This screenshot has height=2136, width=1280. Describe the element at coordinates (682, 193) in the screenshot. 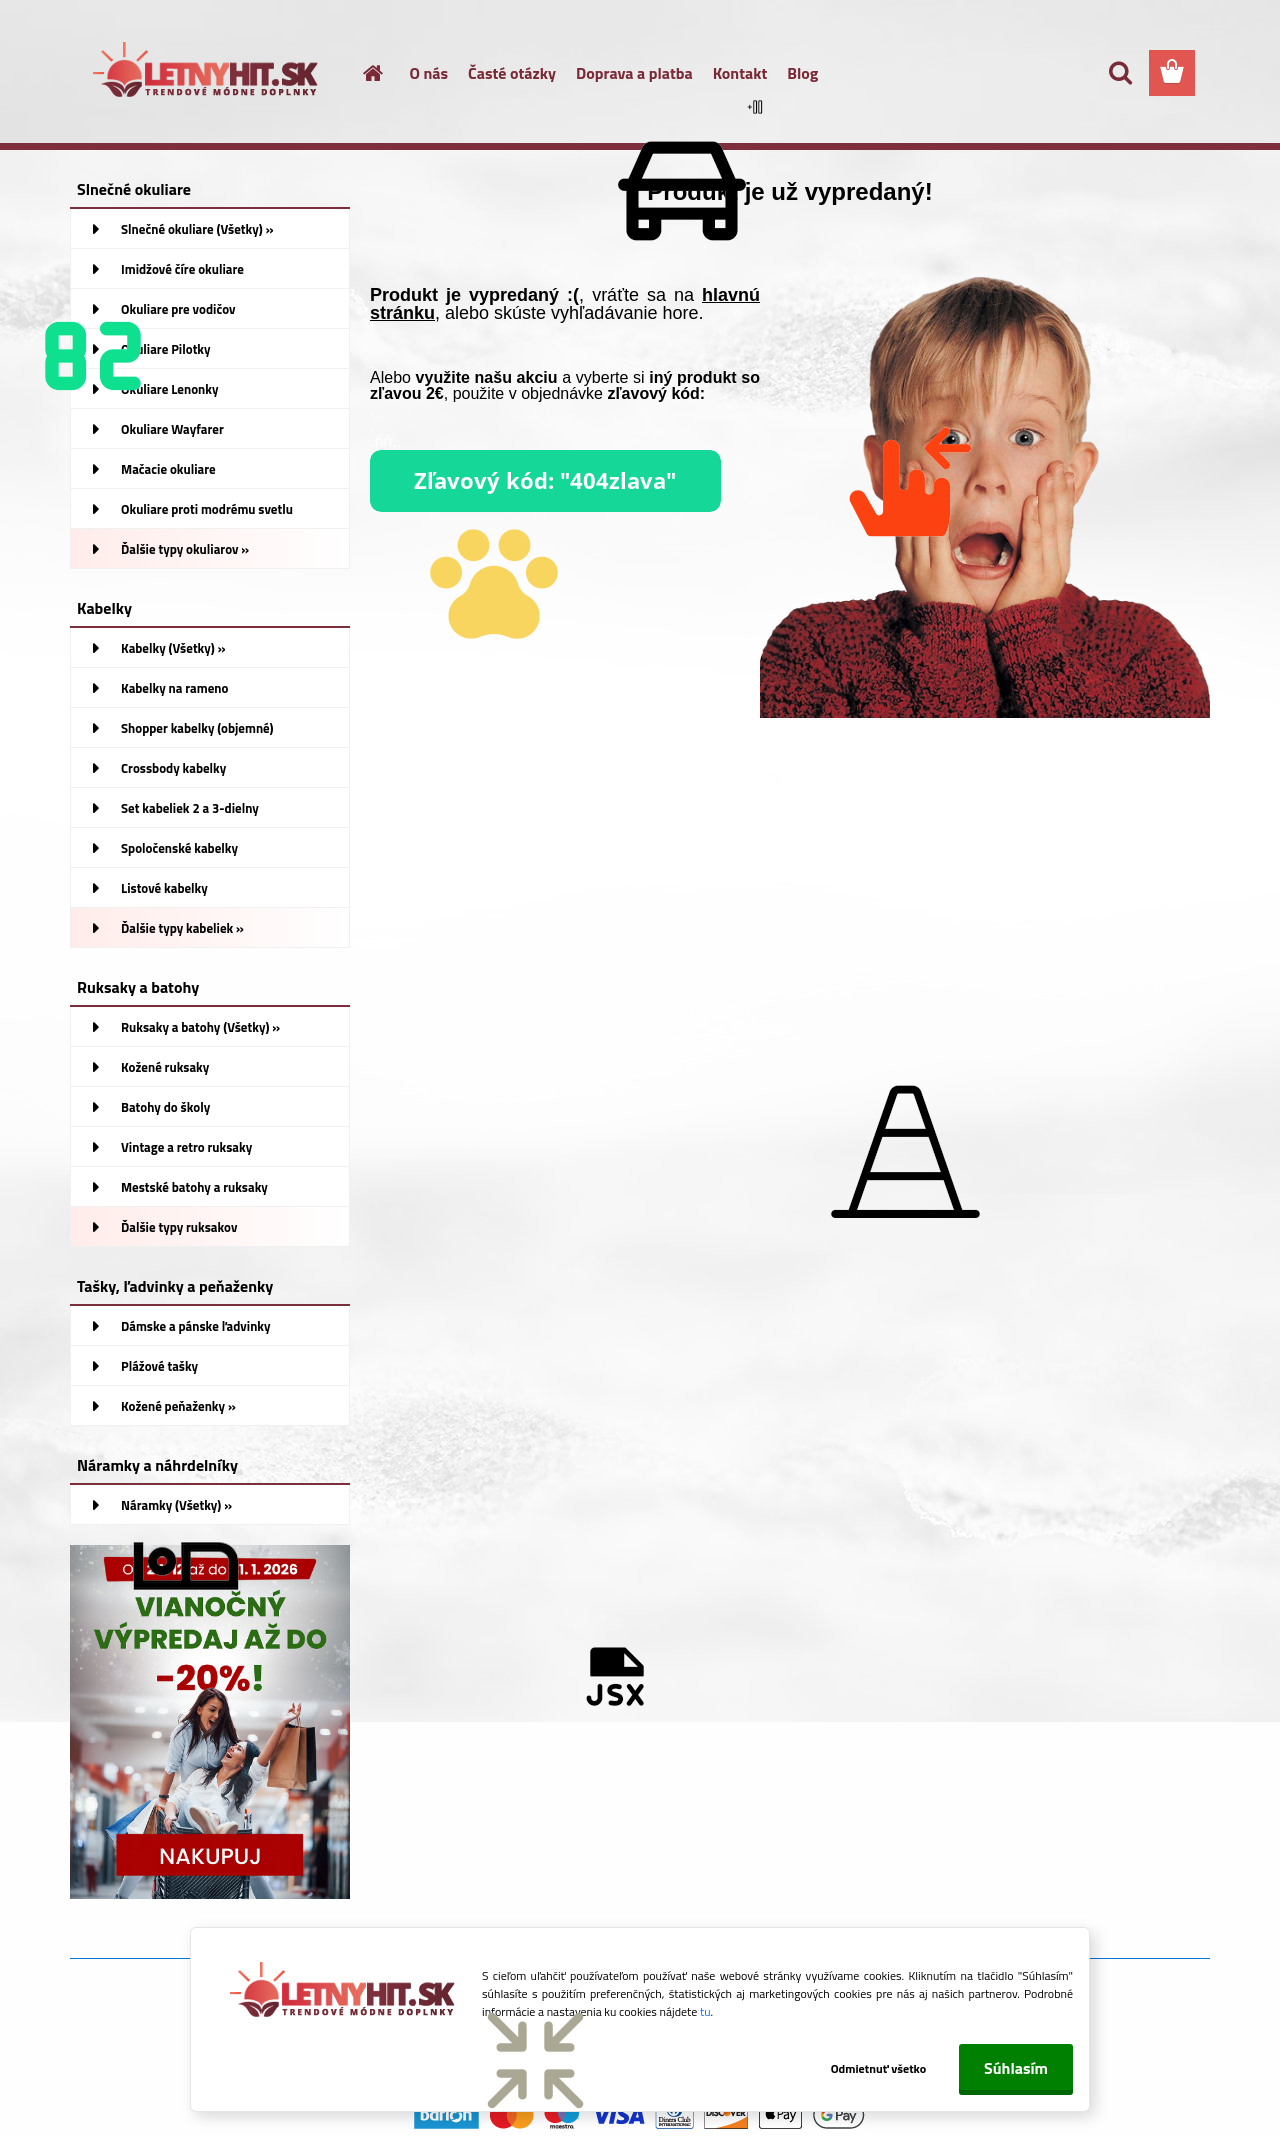

I see `access vehicle or driving settings` at that location.